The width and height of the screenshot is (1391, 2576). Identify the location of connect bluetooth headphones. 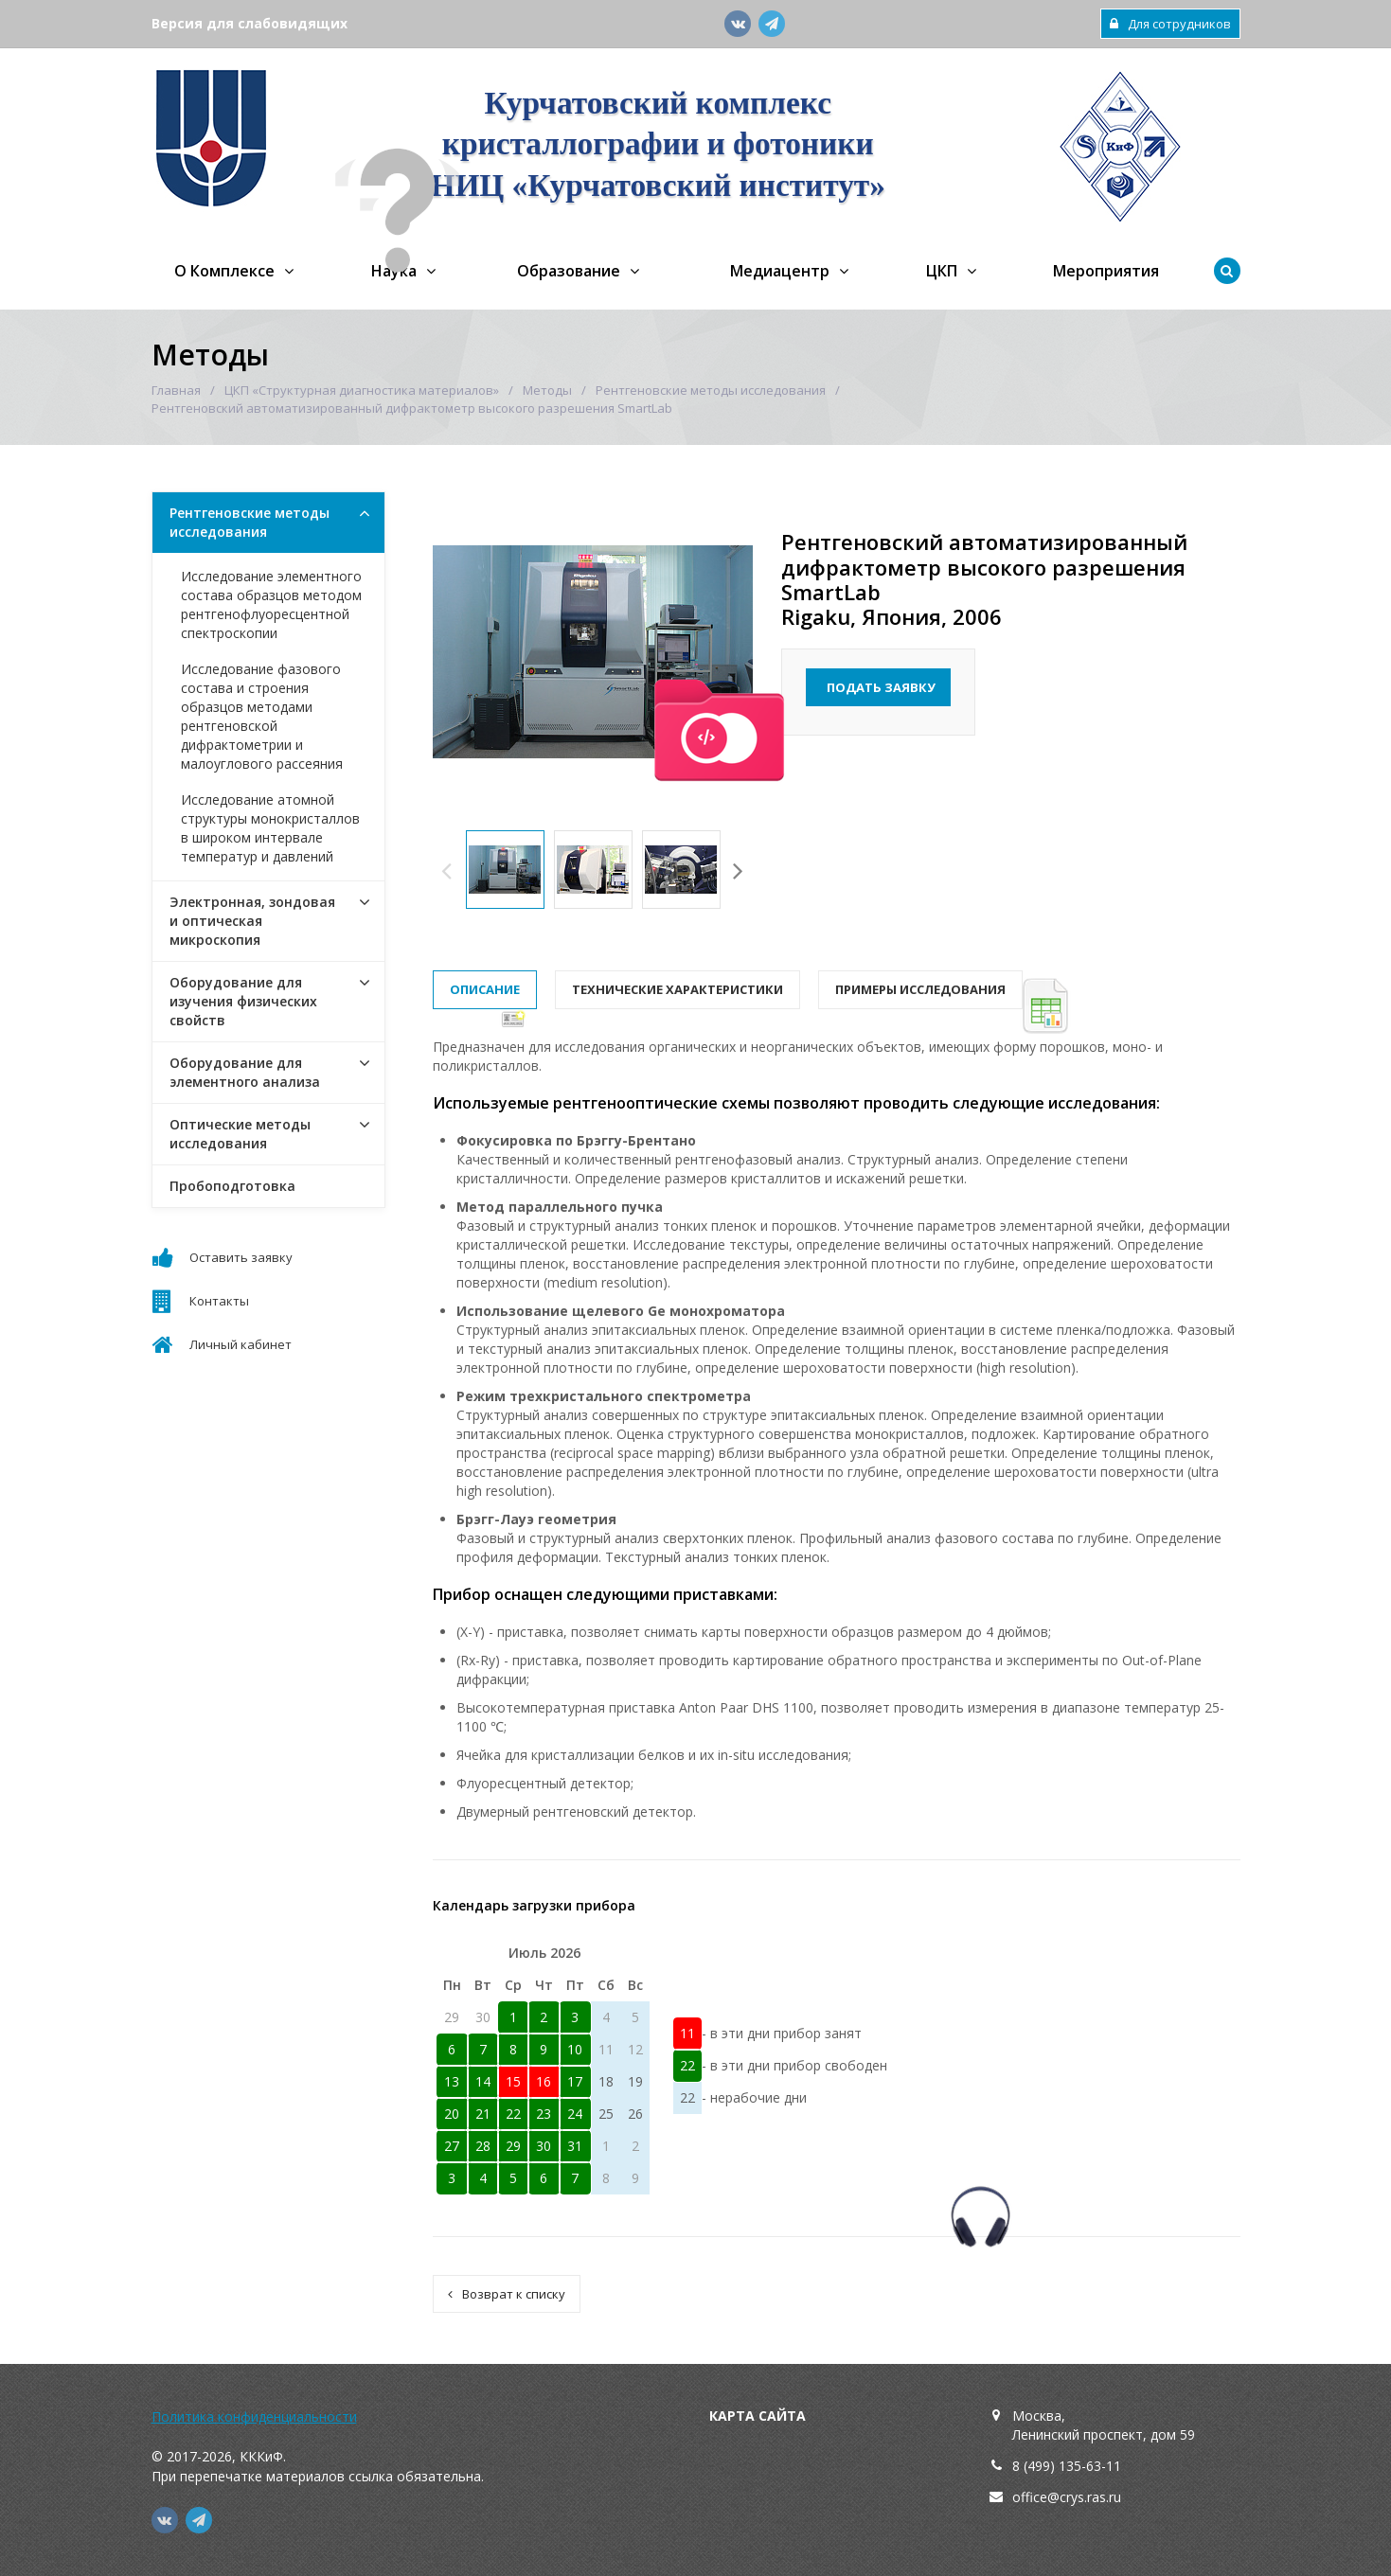
(980, 2217).